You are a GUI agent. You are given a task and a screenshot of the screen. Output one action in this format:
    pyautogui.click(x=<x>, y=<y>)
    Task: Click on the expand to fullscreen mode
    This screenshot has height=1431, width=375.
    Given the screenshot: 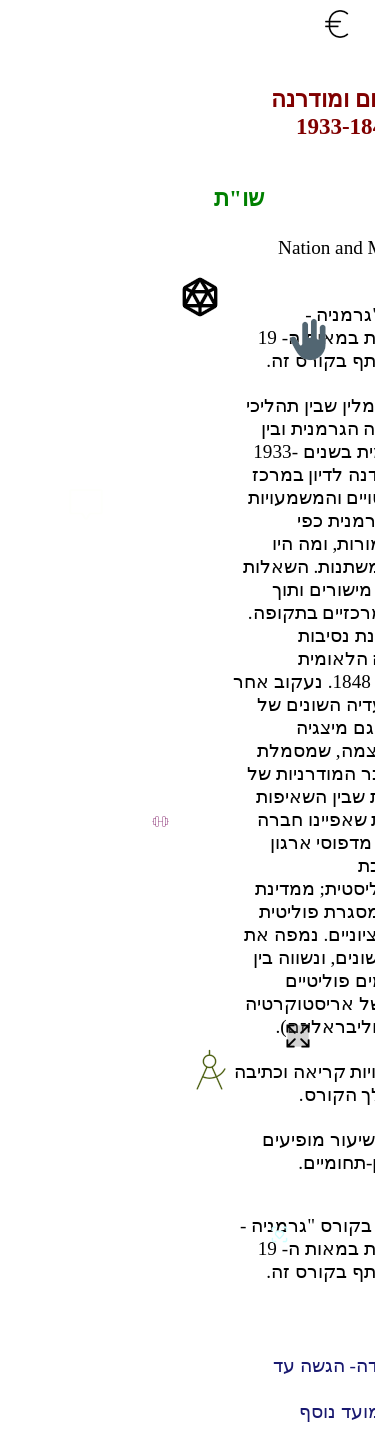 What is the action you would take?
    pyautogui.click(x=298, y=1036)
    